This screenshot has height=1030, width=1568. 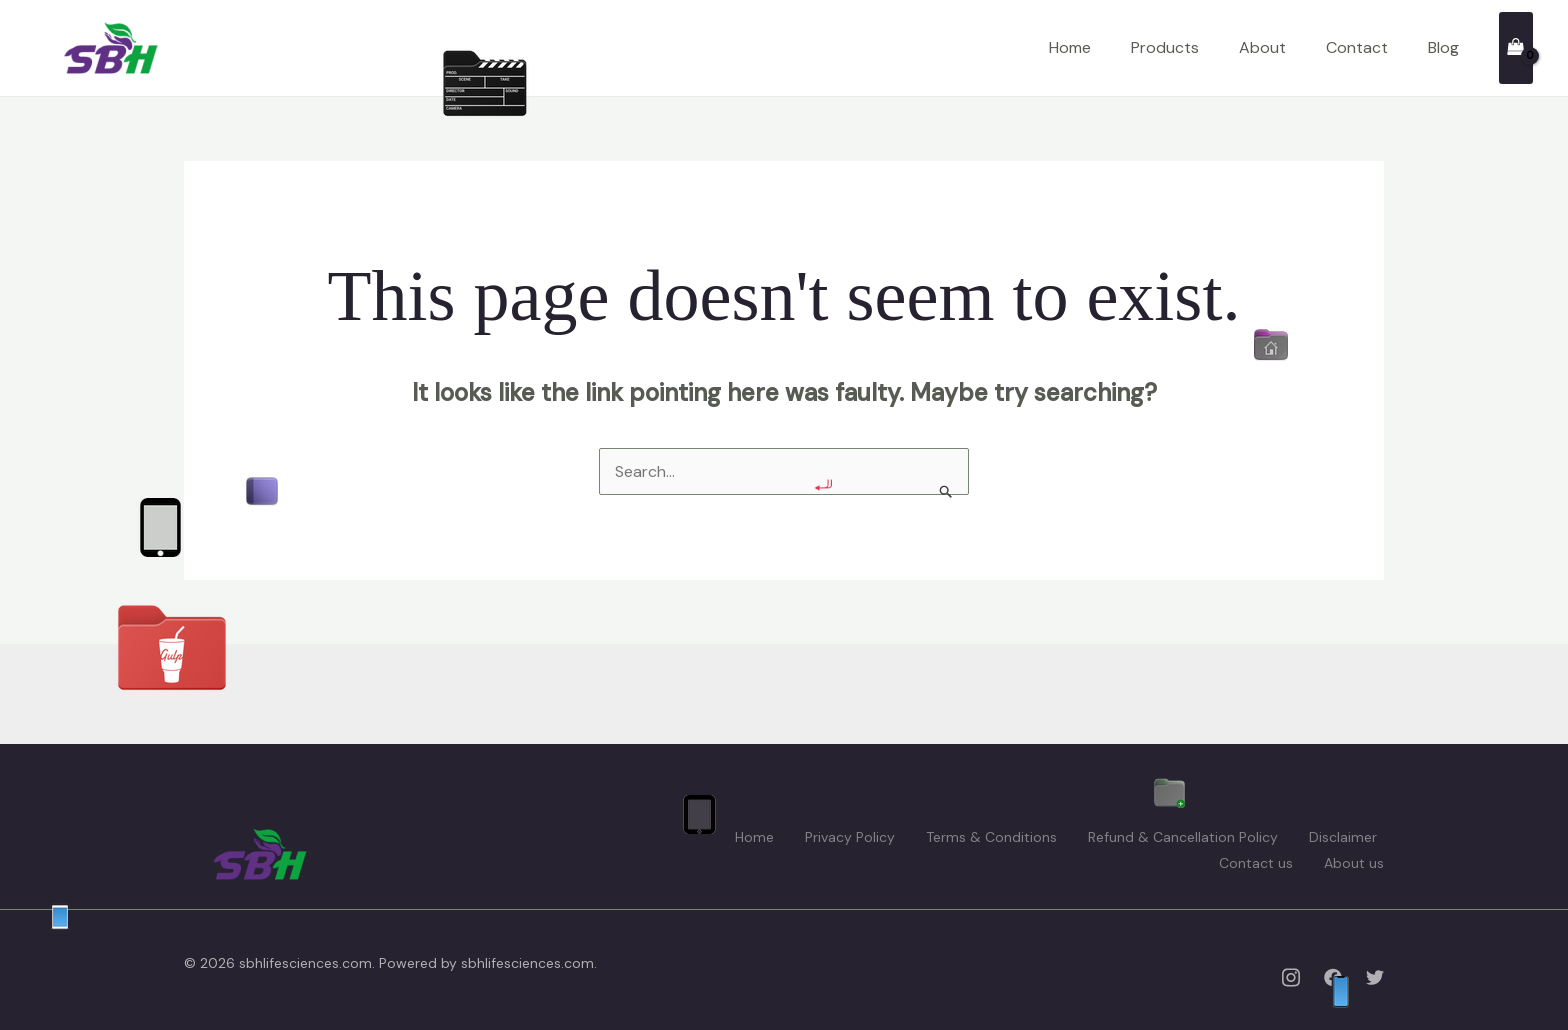 What do you see at coordinates (262, 490) in the screenshot?
I see `access desktop folder` at bounding box center [262, 490].